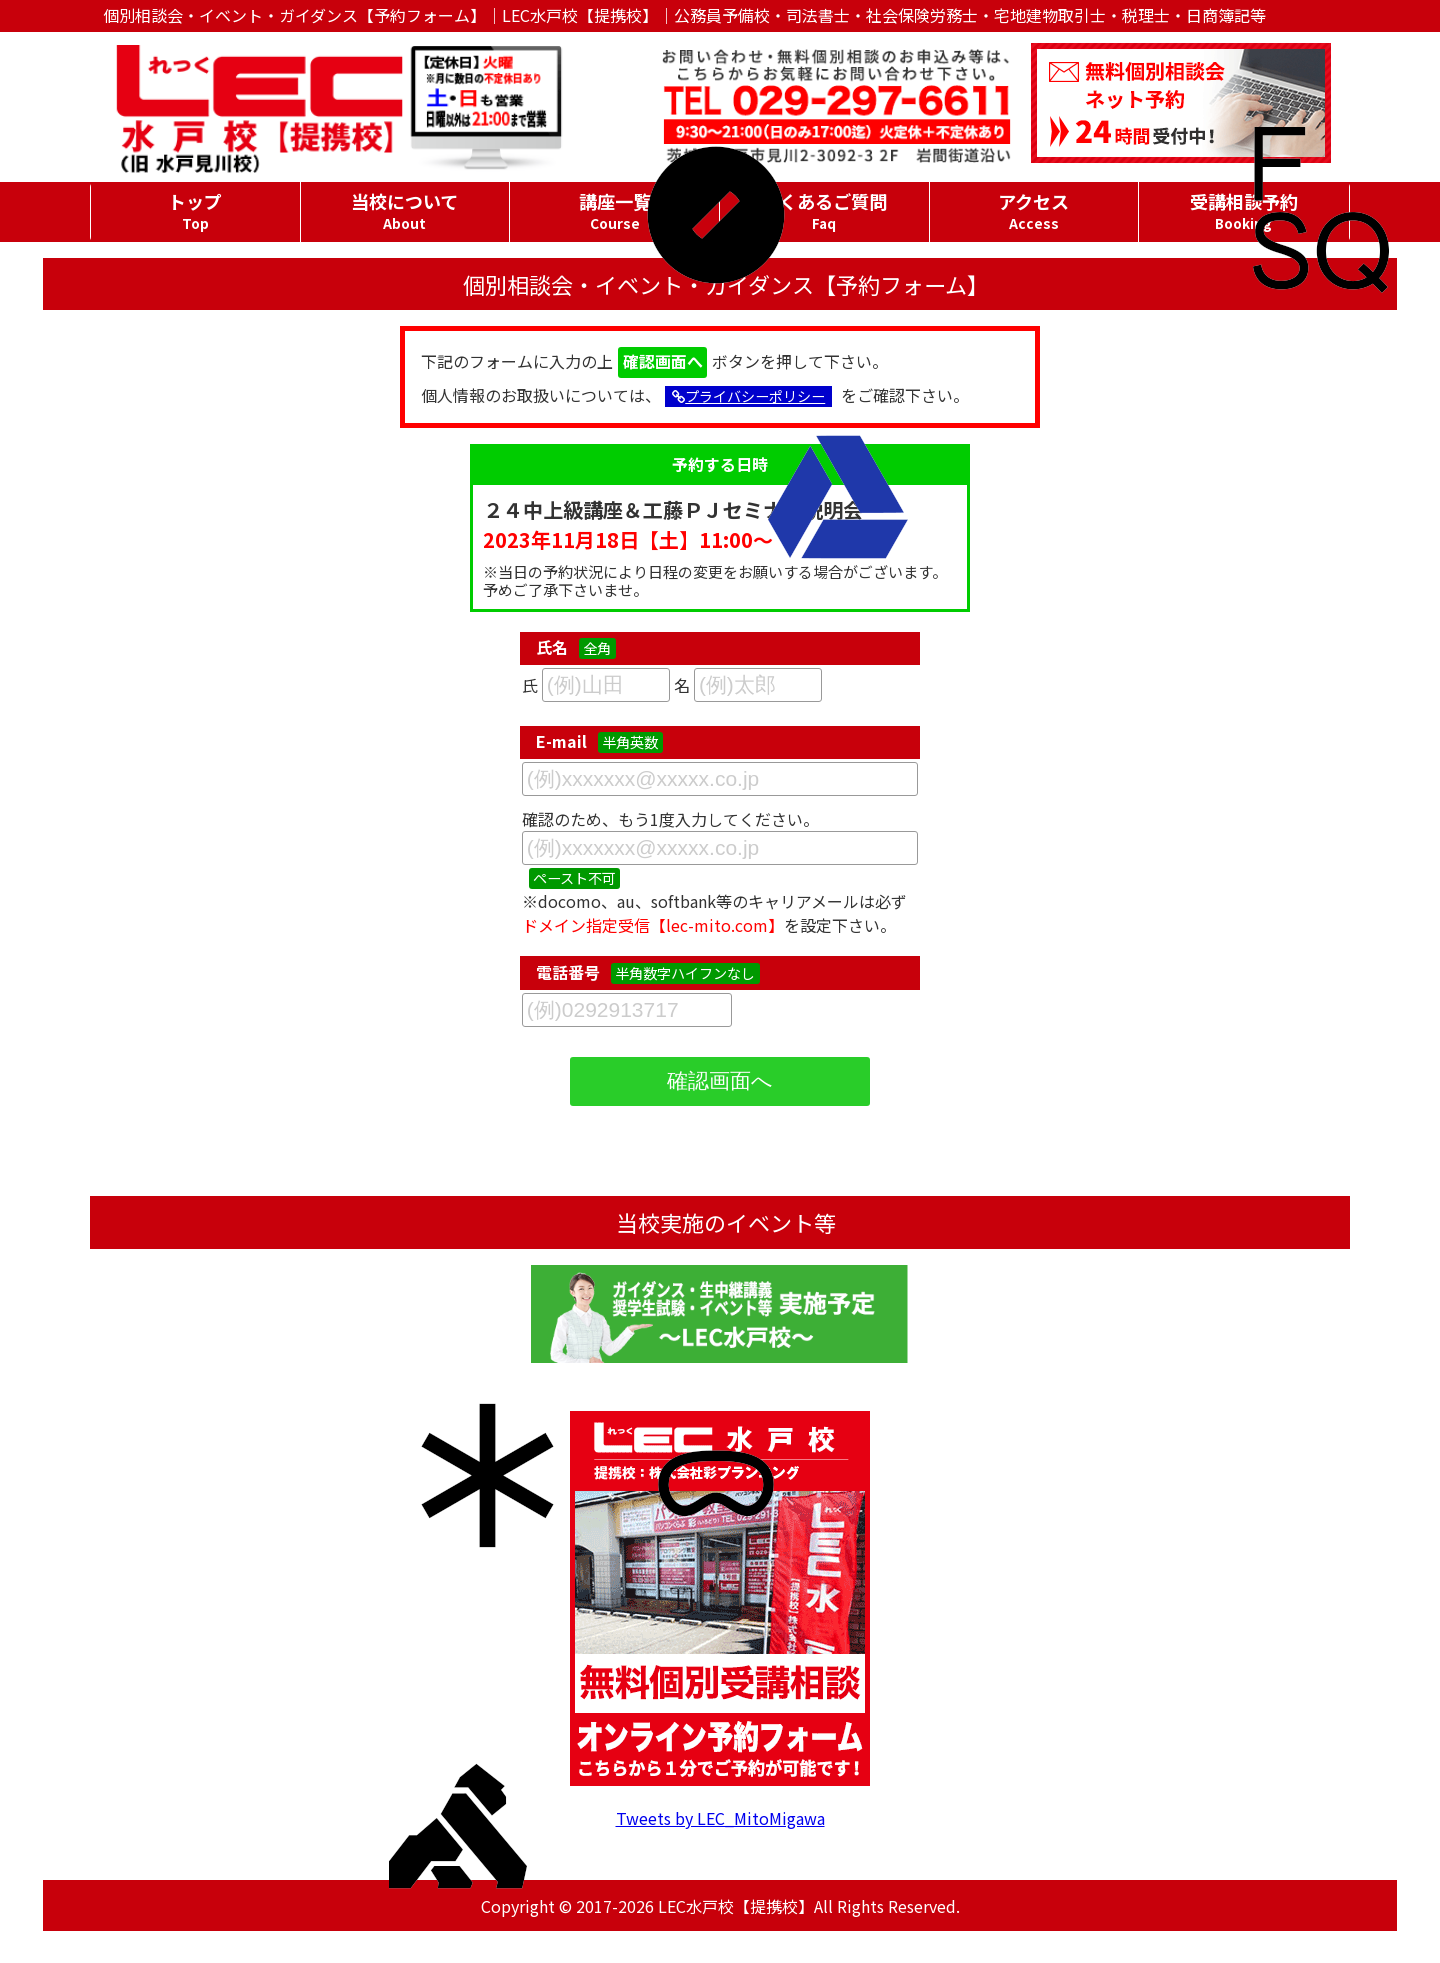  What do you see at coordinates (838, 497) in the screenshot?
I see `open Google Drive` at bounding box center [838, 497].